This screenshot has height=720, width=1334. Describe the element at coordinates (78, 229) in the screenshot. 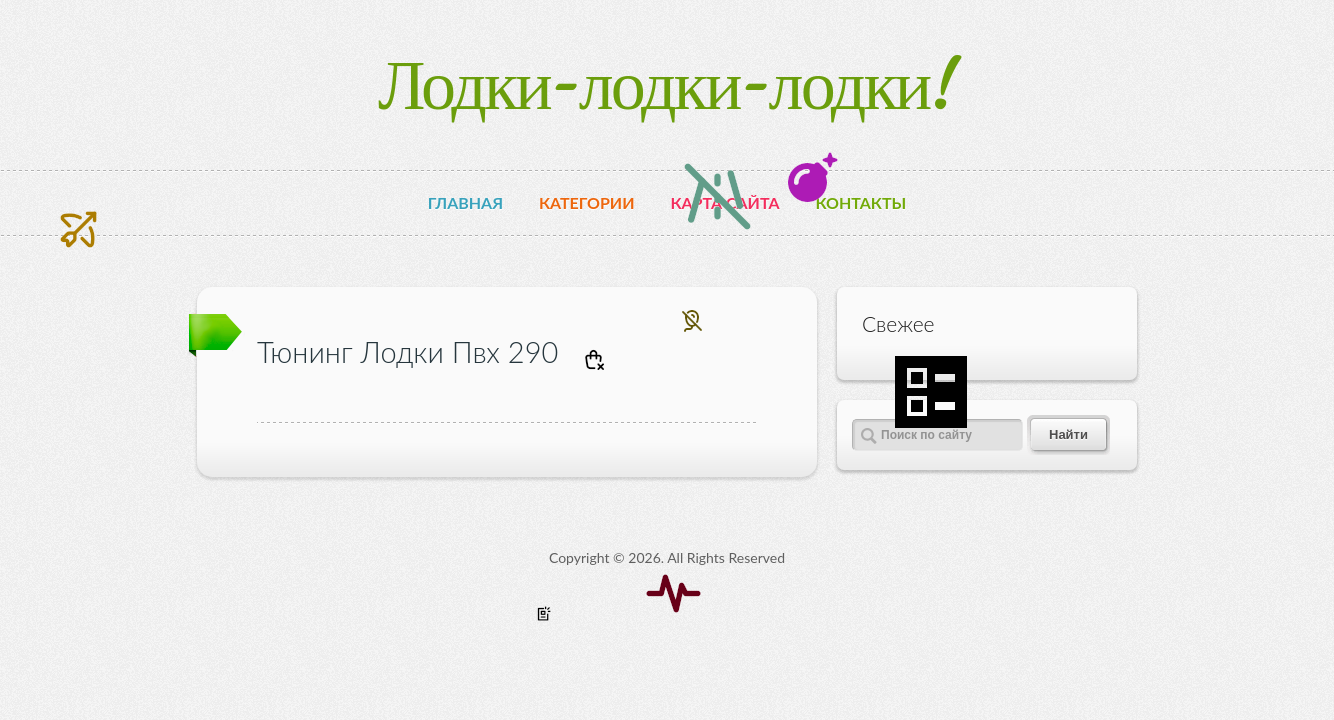

I see `archery or hunting game mode` at that location.